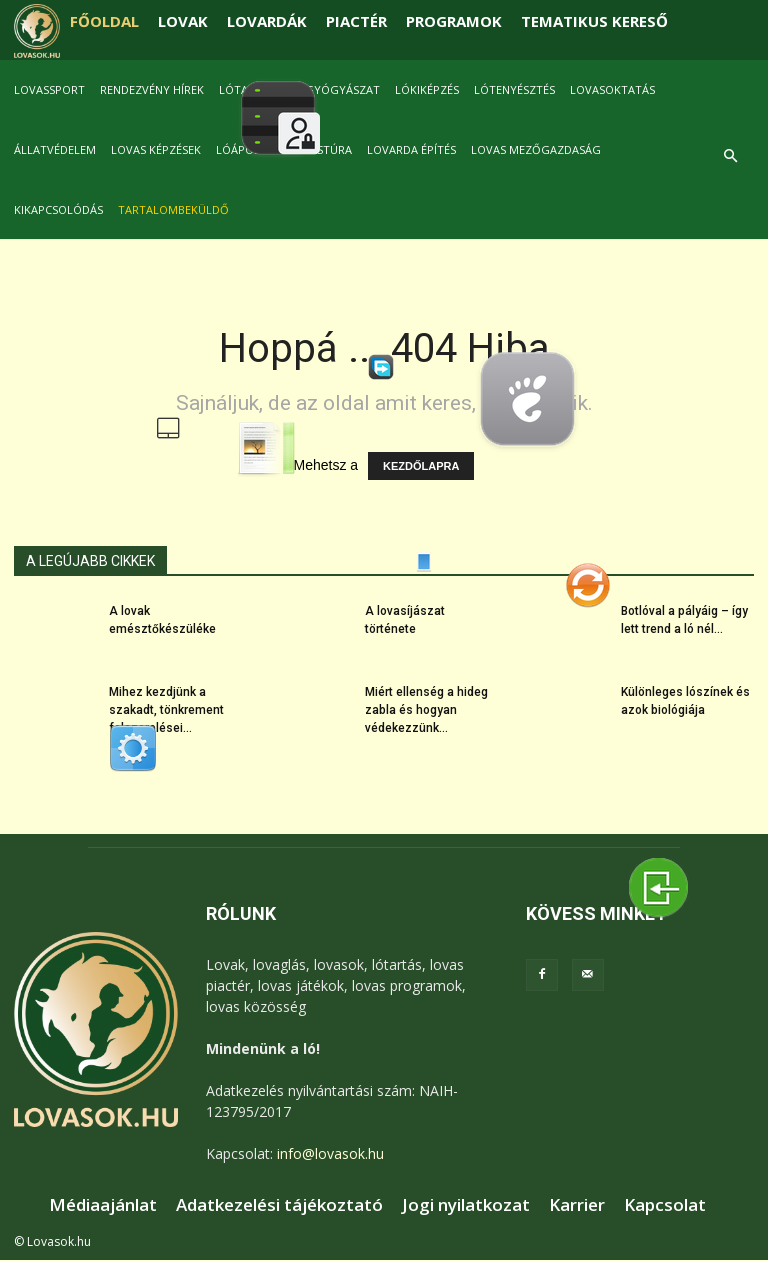 The height and width of the screenshot is (1261, 768). What do you see at coordinates (424, 560) in the screenshot?
I see `iPad Mini 3 device with cellular connectivity` at bounding box center [424, 560].